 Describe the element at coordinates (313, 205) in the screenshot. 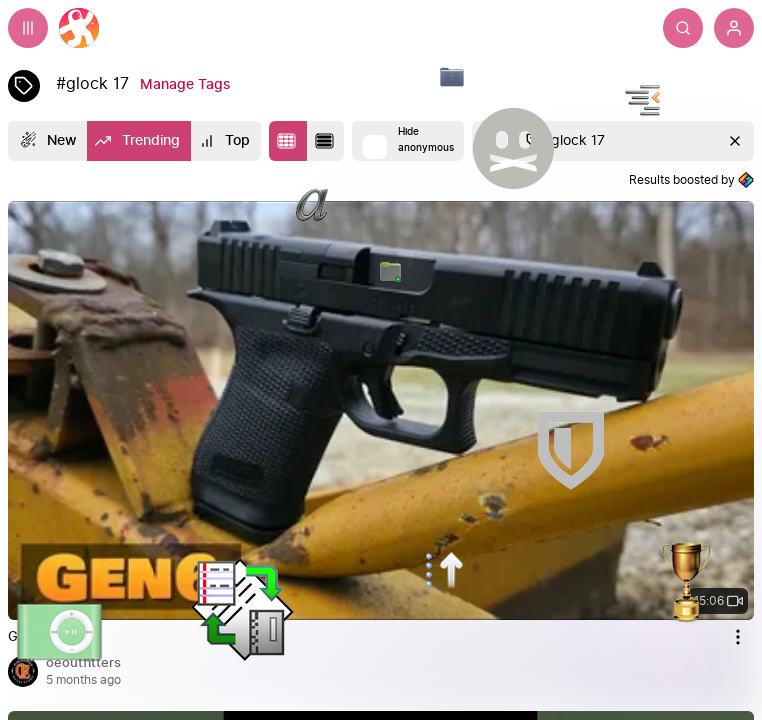

I see `apply italic formatting to selected text` at that location.